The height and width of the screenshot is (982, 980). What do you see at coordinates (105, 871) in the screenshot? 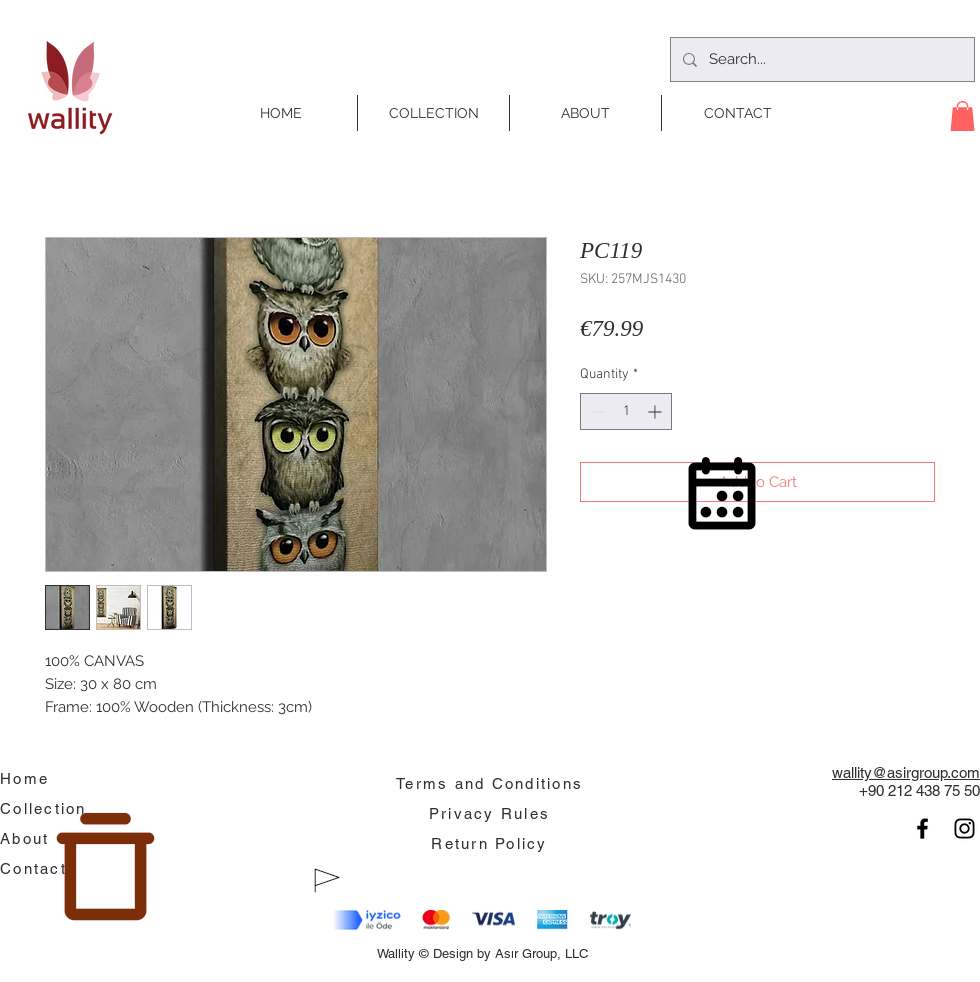
I see `delete item` at bounding box center [105, 871].